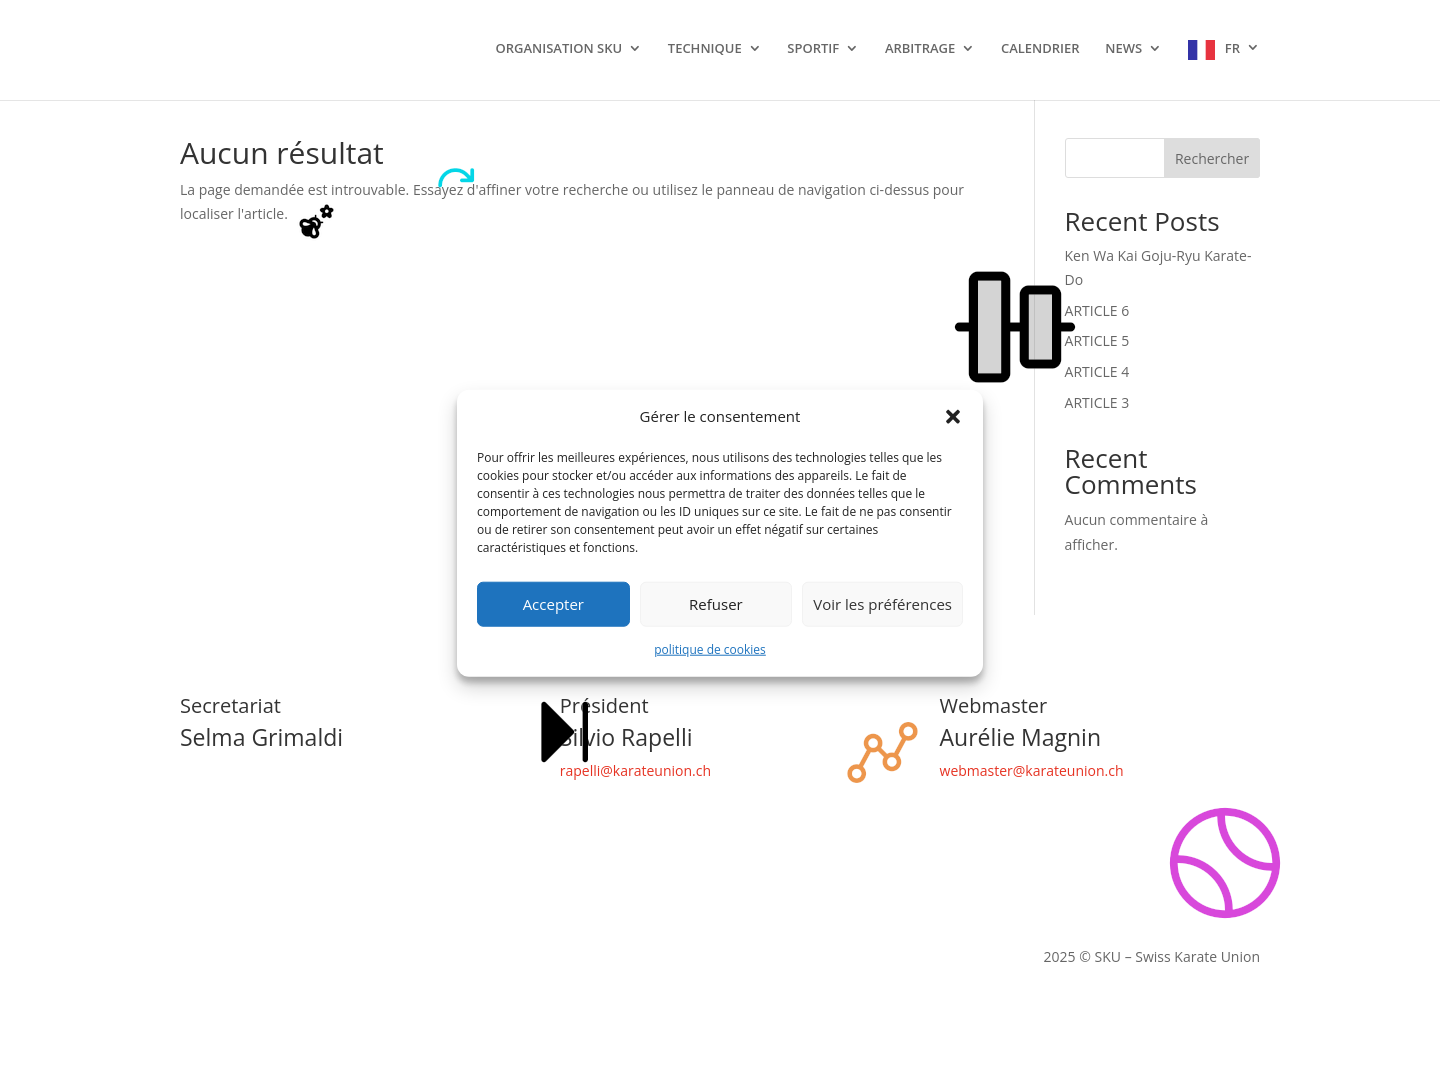  Describe the element at coordinates (882, 752) in the screenshot. I see `view connected data points or nodes` at that location.